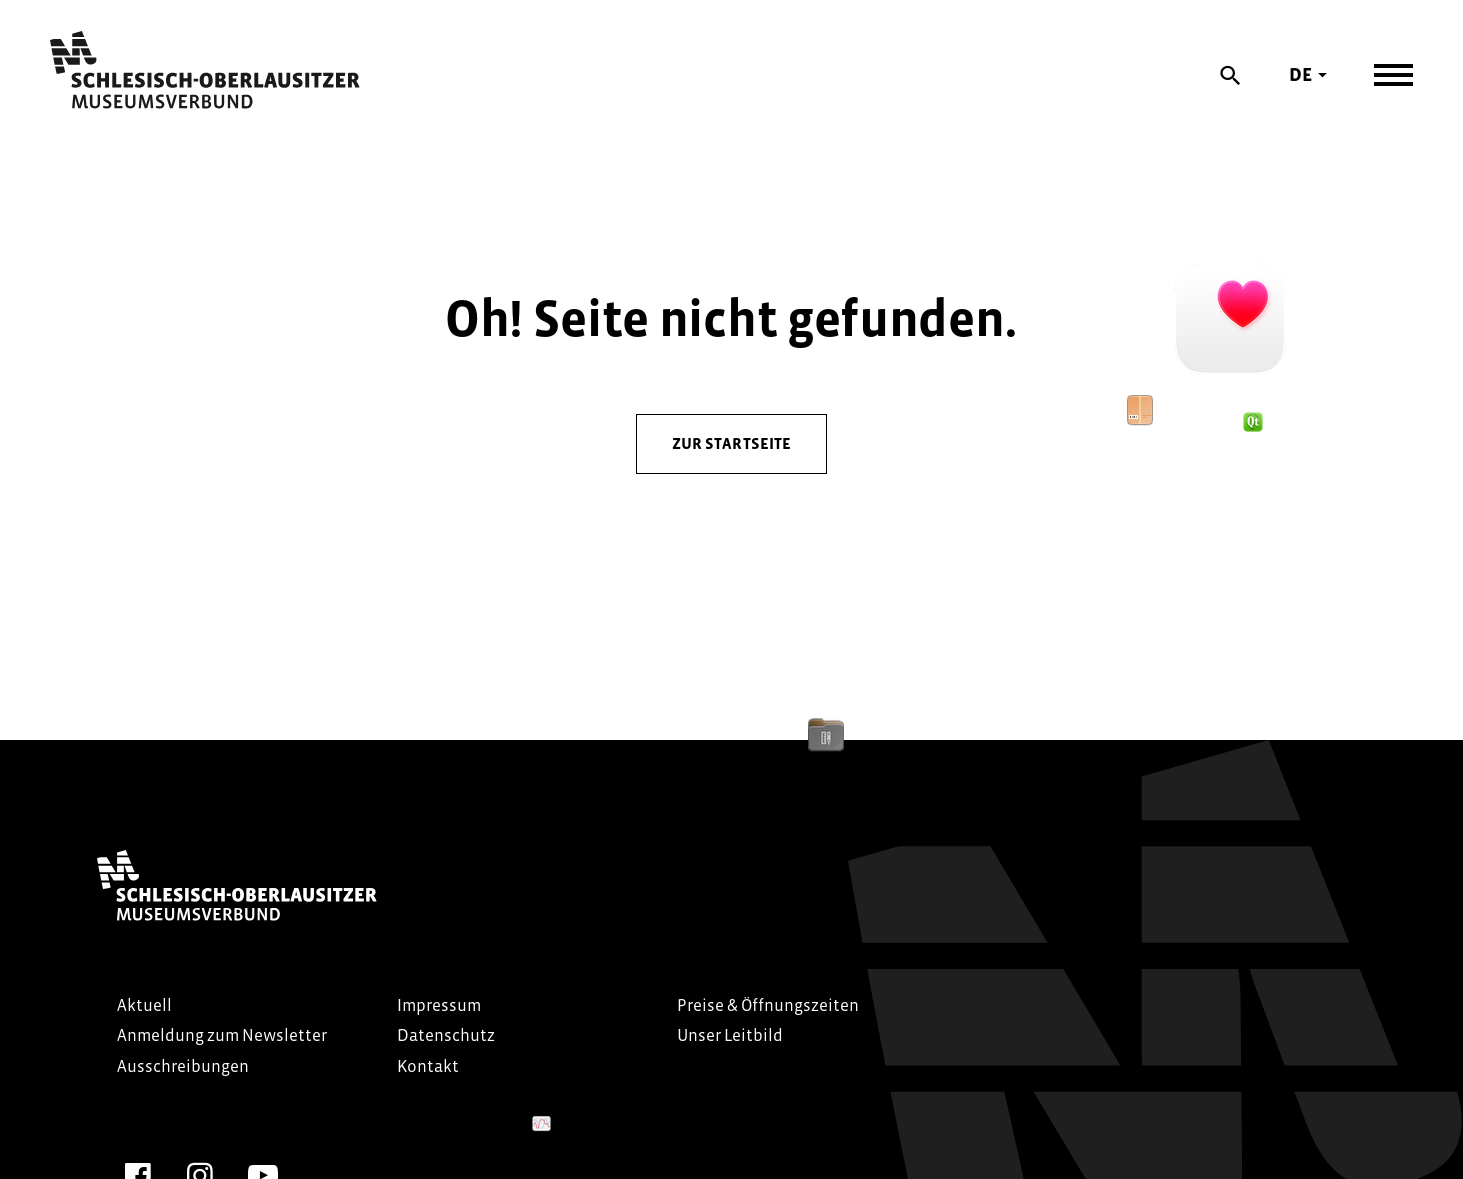 Image resolution: width=1463 pixels, height=1179 pixels. Describe the element at coordinates (1253, 422) in the screenshot. I see `open Qt Assistant documentation browser` at that location.